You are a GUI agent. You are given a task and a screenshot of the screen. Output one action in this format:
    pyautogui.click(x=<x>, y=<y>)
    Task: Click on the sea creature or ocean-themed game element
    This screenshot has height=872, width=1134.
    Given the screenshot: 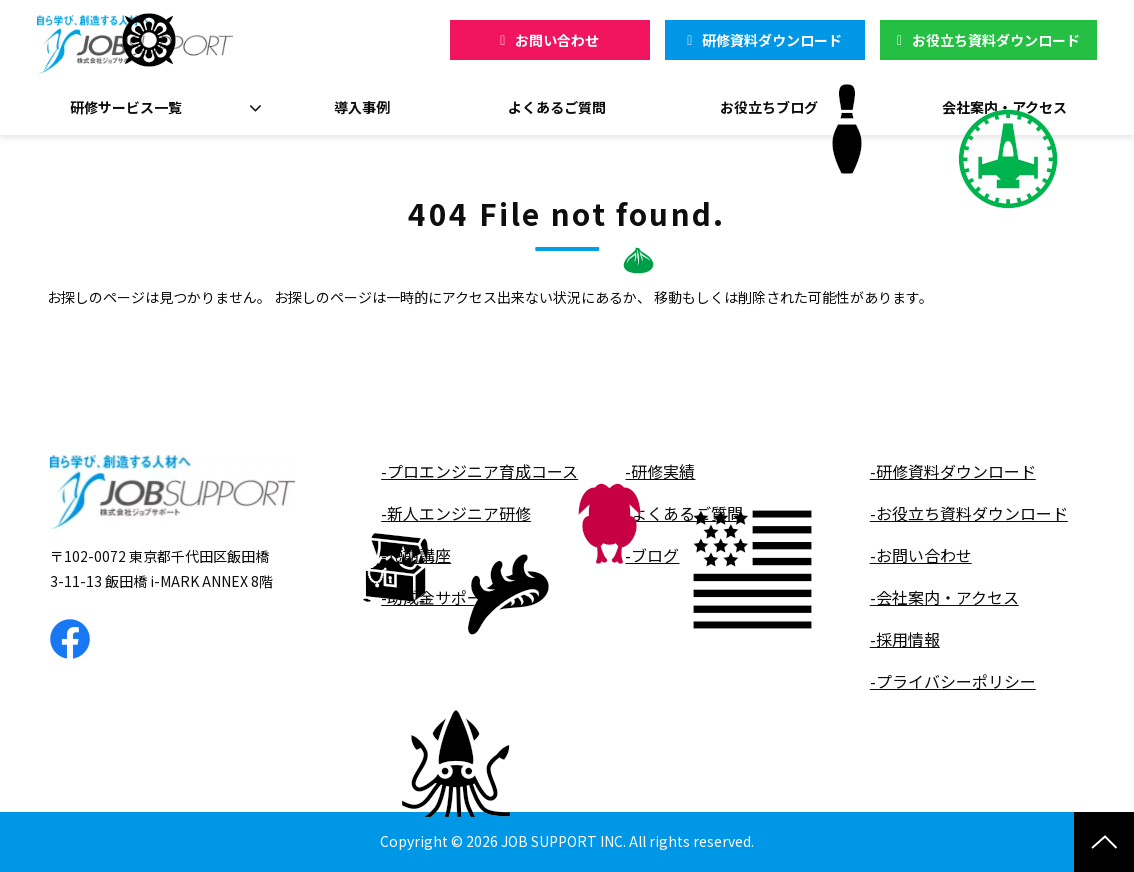 What is the action you would take?
    pyautogui.click(x=456, y=763)
    